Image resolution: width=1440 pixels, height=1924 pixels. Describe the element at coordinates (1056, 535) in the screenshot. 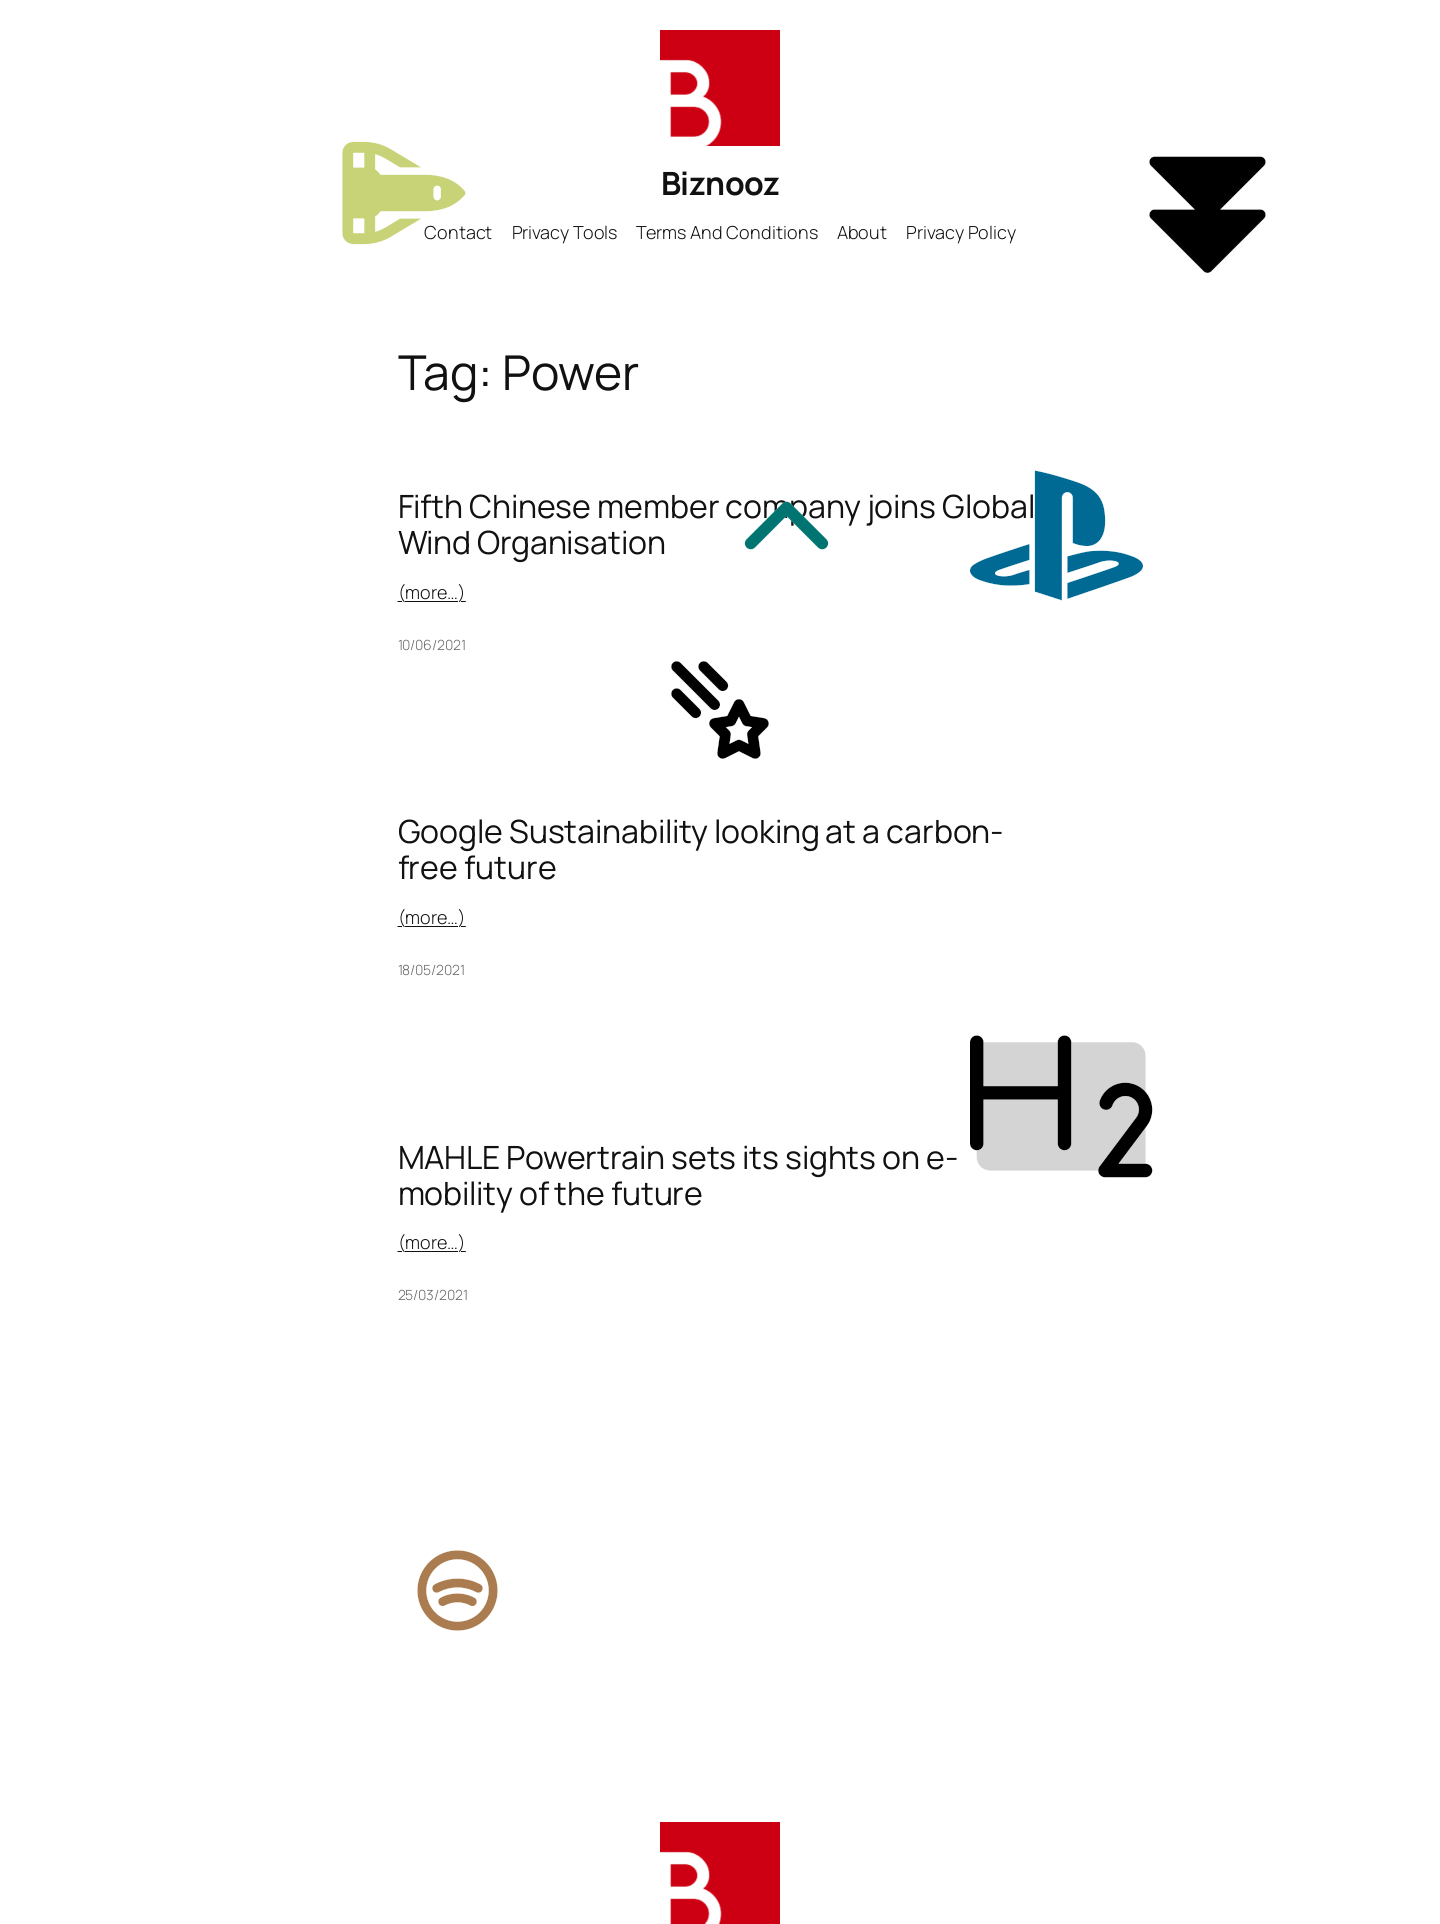

I see `playstation app or service` at that location.